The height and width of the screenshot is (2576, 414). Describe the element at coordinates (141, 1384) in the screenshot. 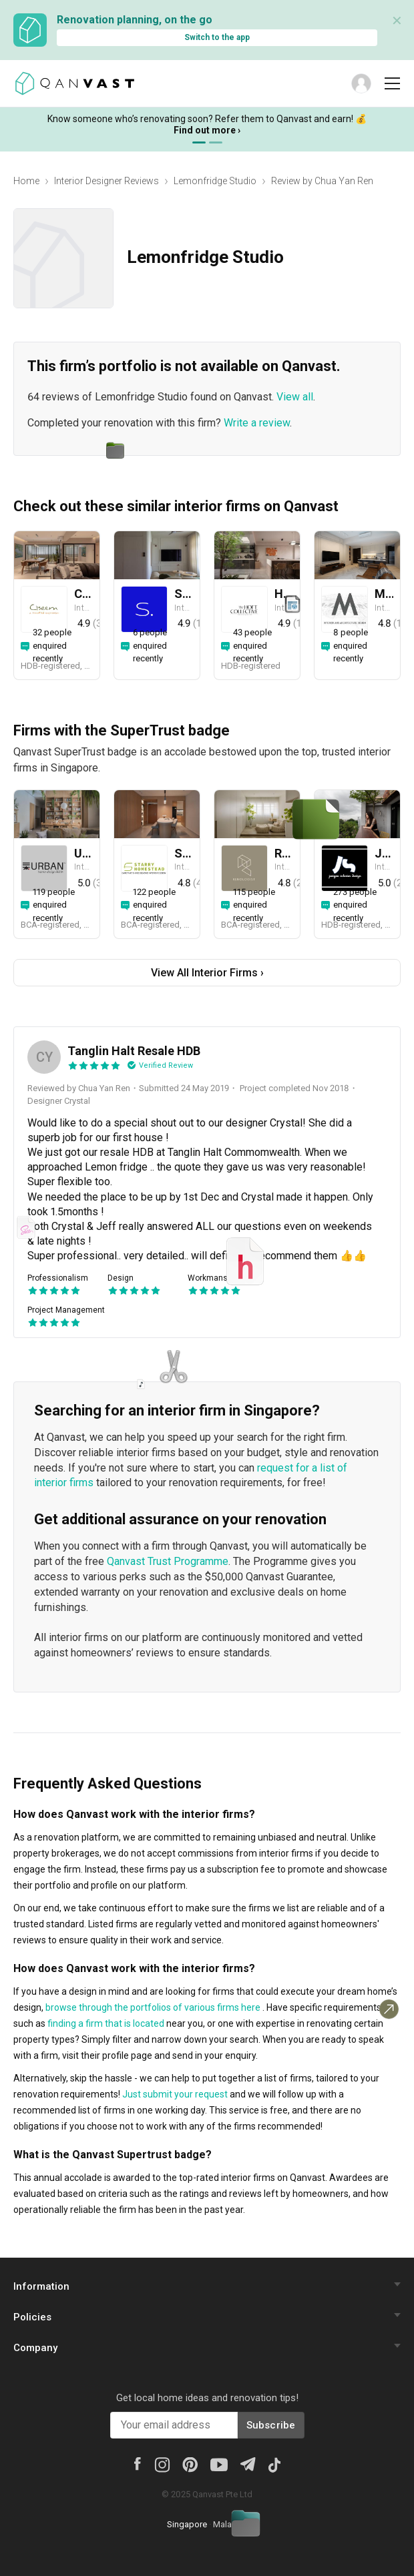

I see `open an audio file` at that location.